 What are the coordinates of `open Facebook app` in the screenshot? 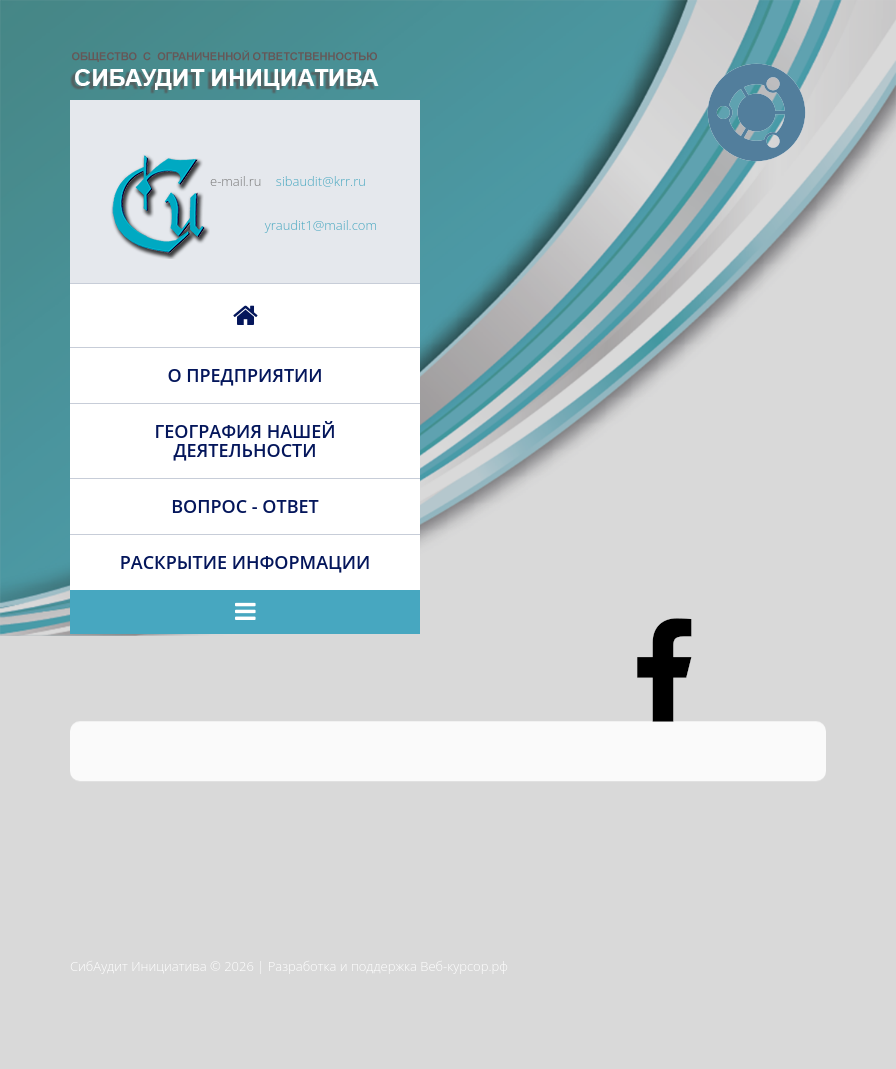 It's located at (663, 670).